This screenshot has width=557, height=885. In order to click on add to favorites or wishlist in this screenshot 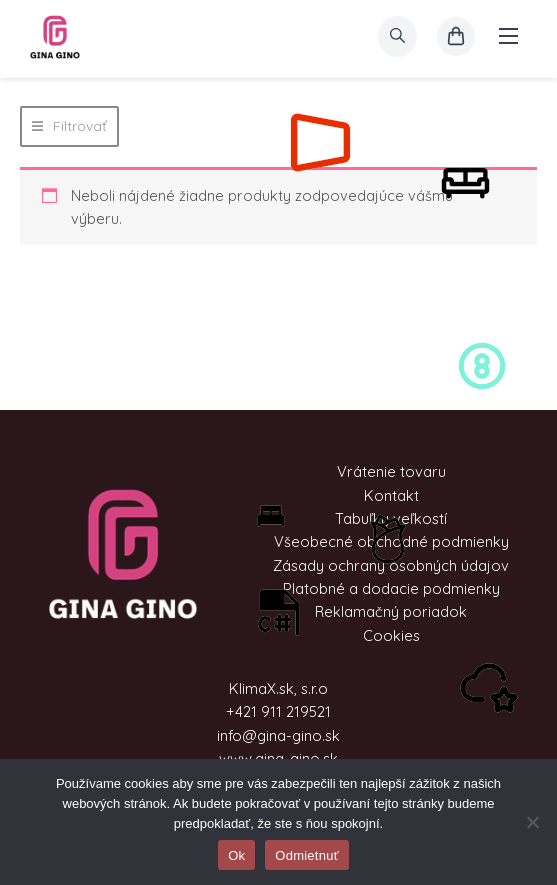, I will do `click(388, 539)`.